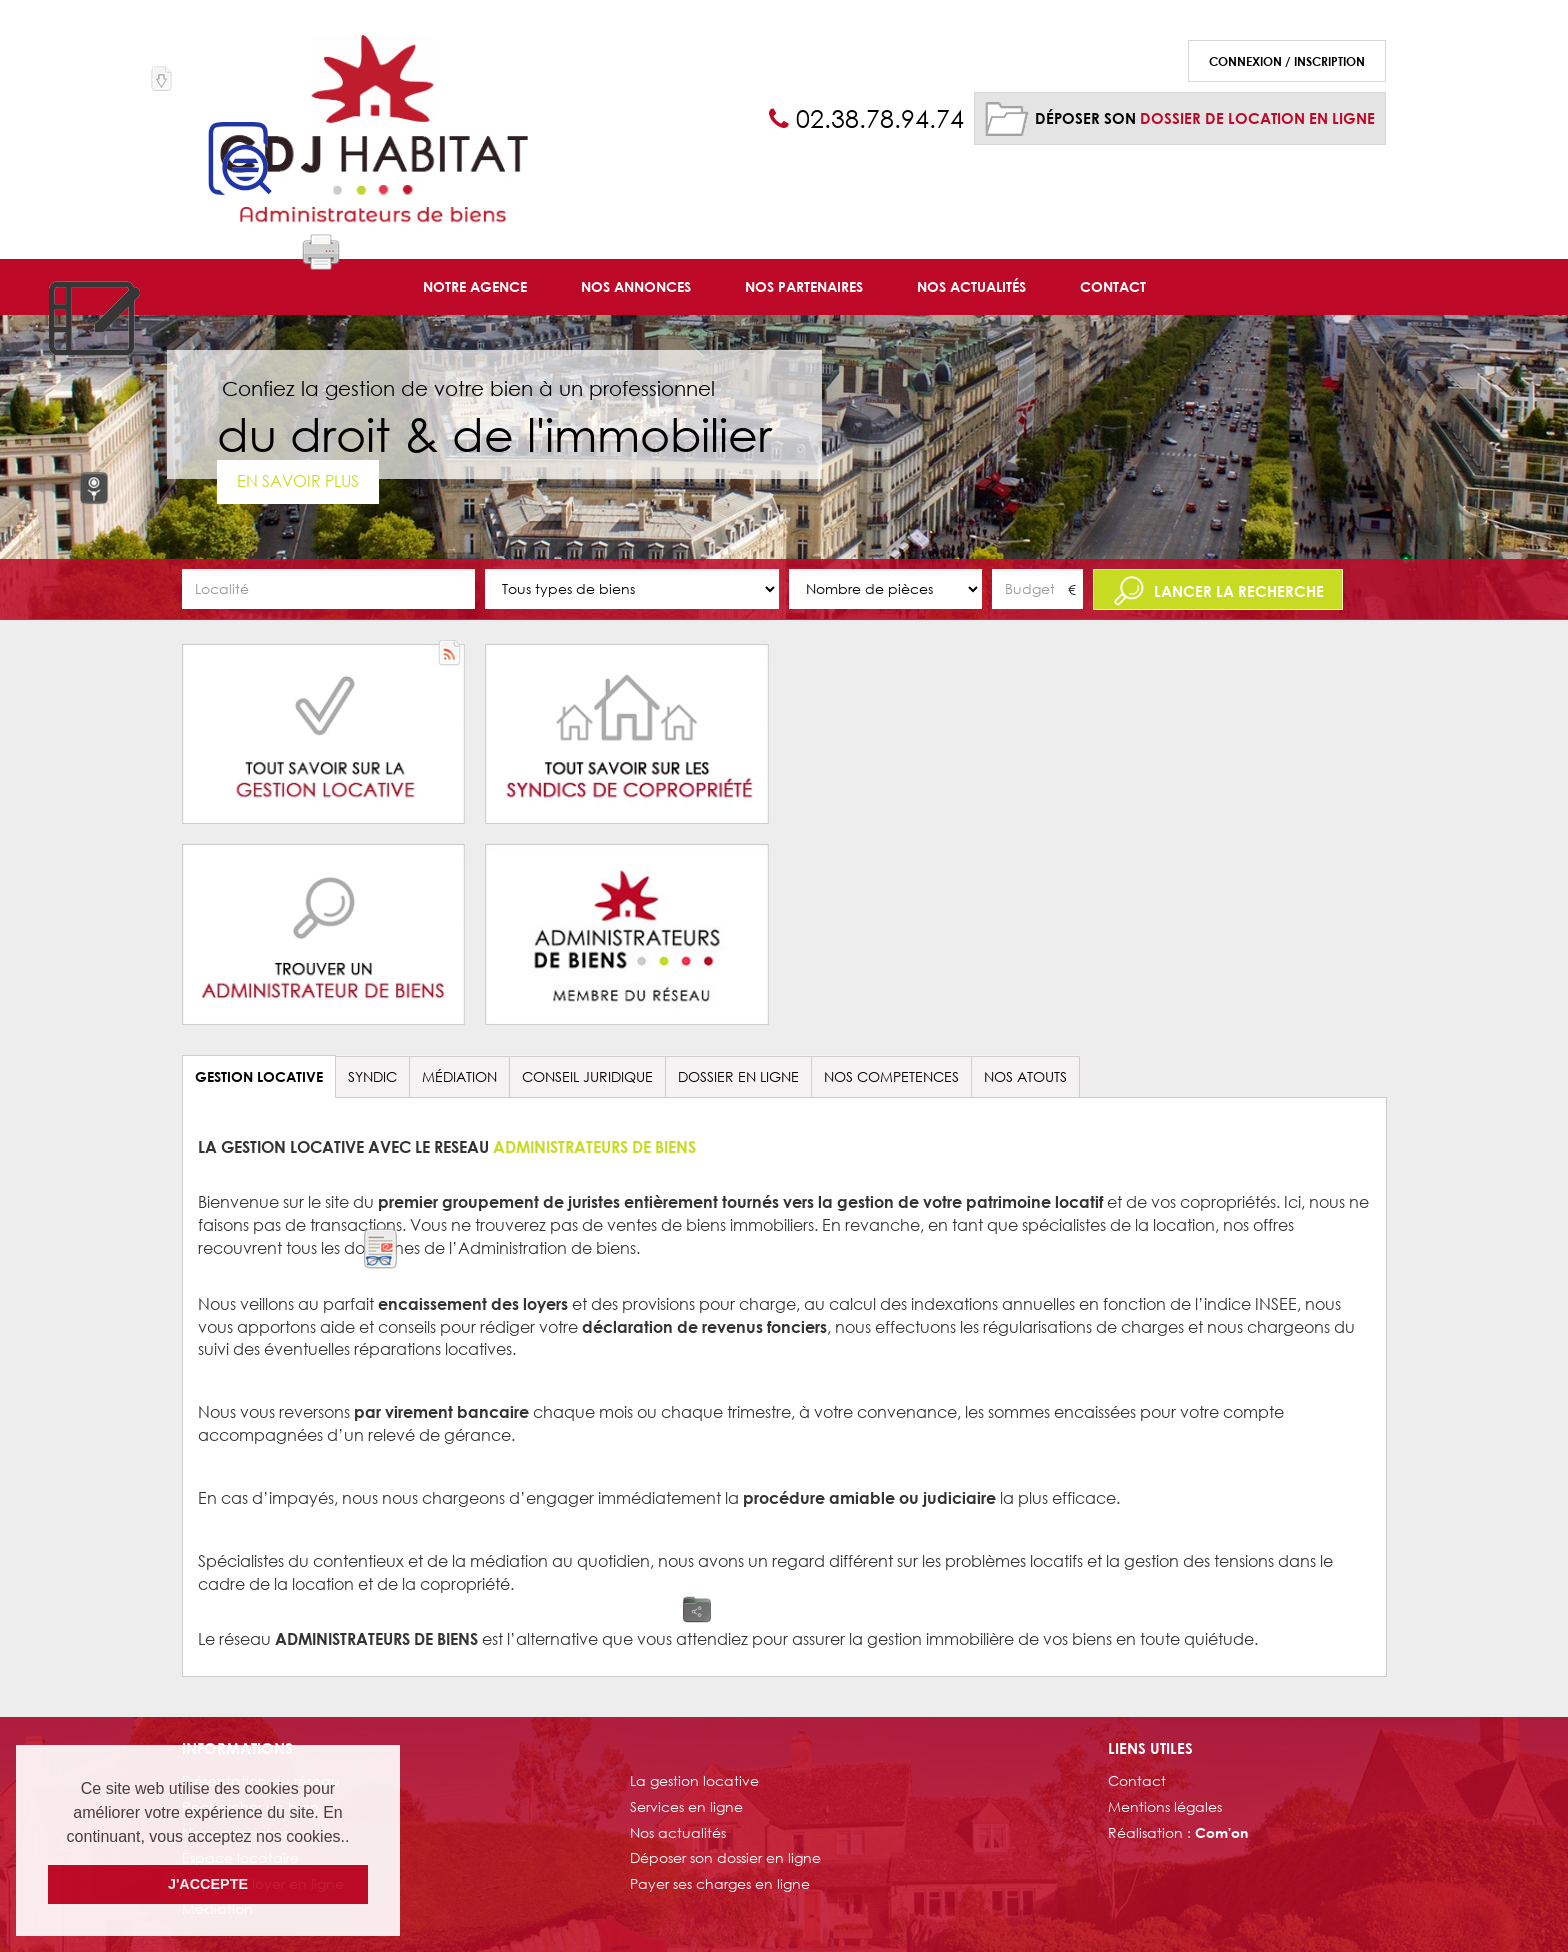 This screenshot has width=1568, height=1952. Describe the element at coordinates (94, 315) in the screenshot. I see `graphics tablet input device` at that location.